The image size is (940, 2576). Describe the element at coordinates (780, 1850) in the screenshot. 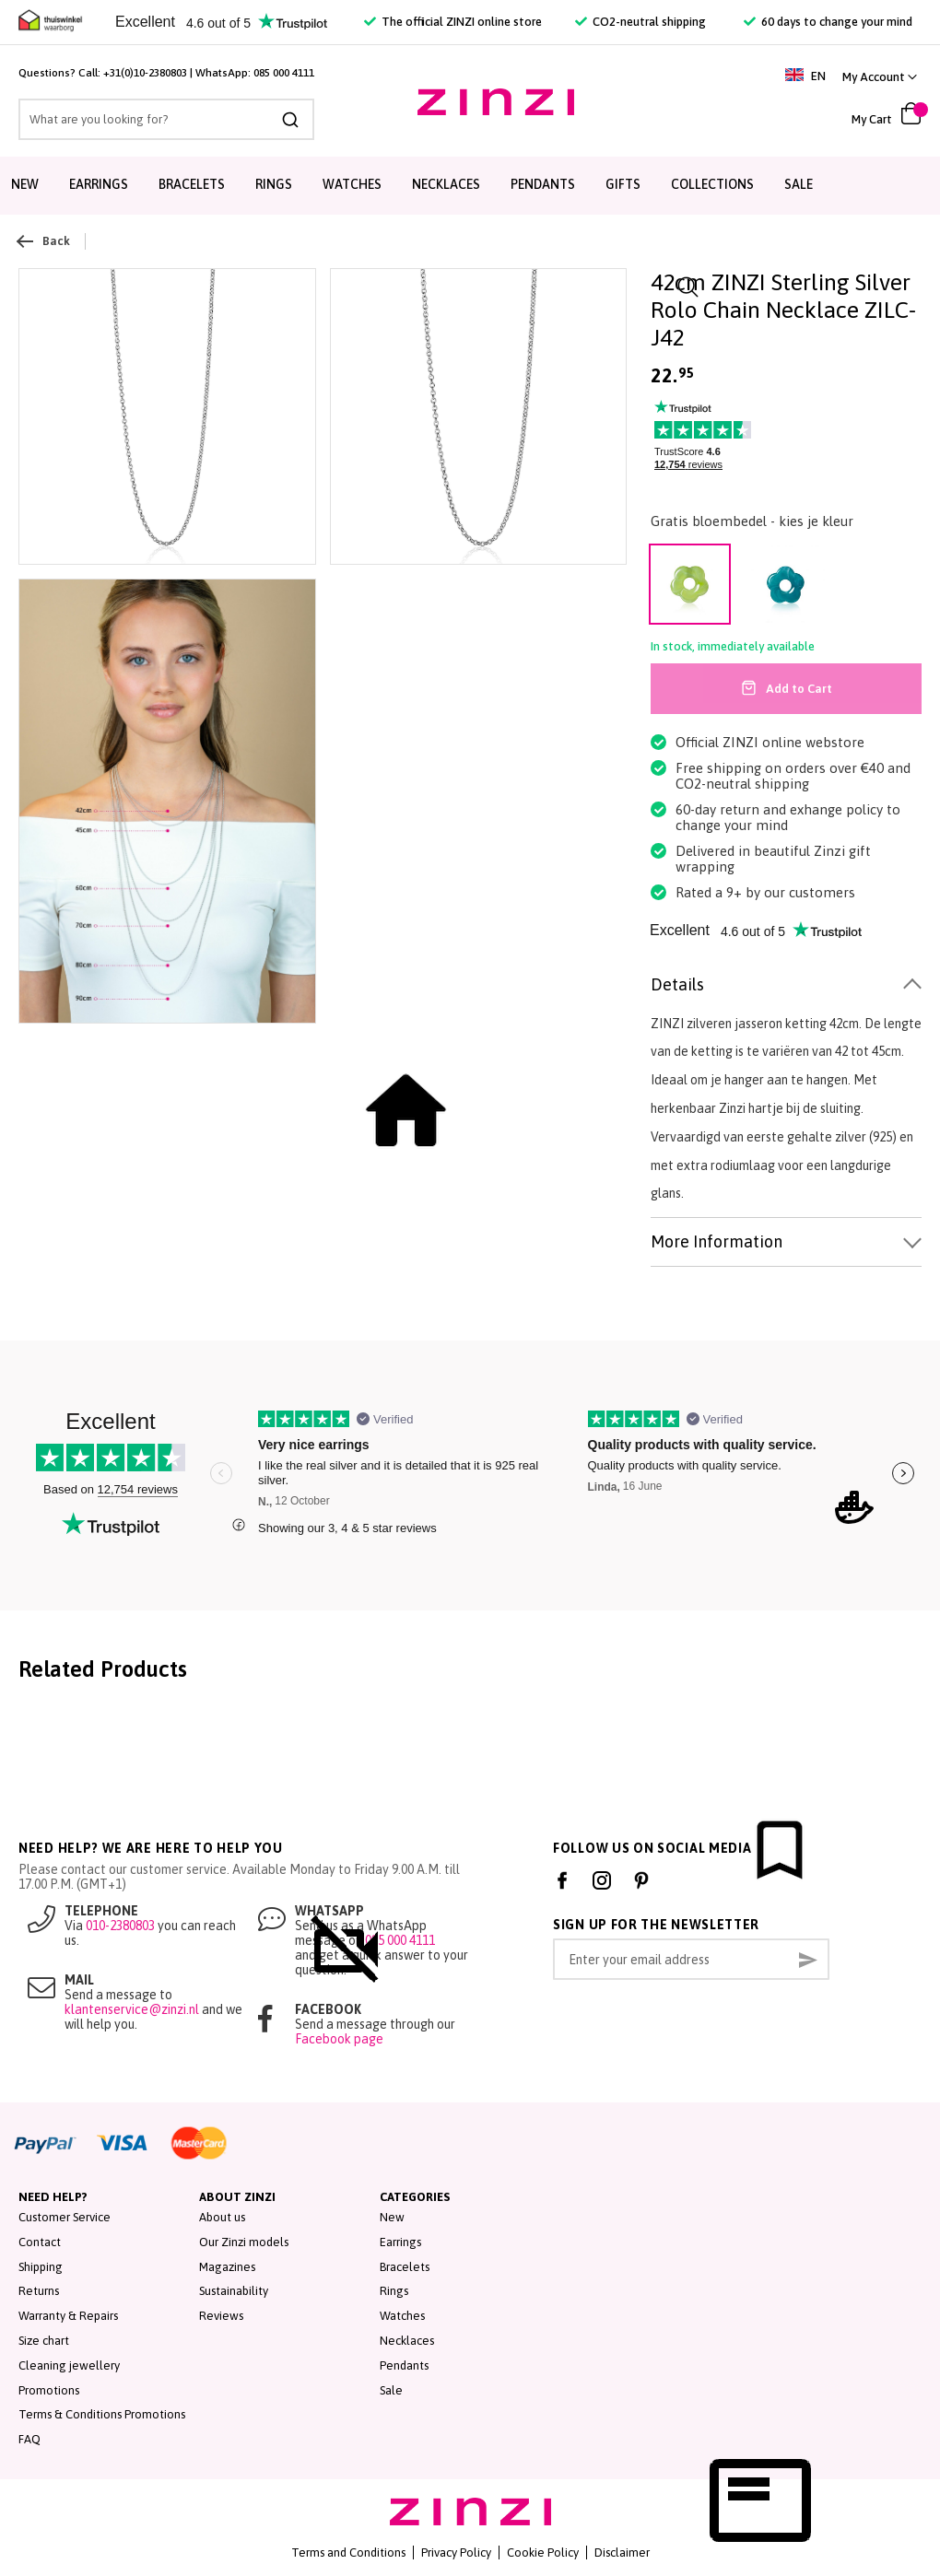

I see `save this item for later` at that location.